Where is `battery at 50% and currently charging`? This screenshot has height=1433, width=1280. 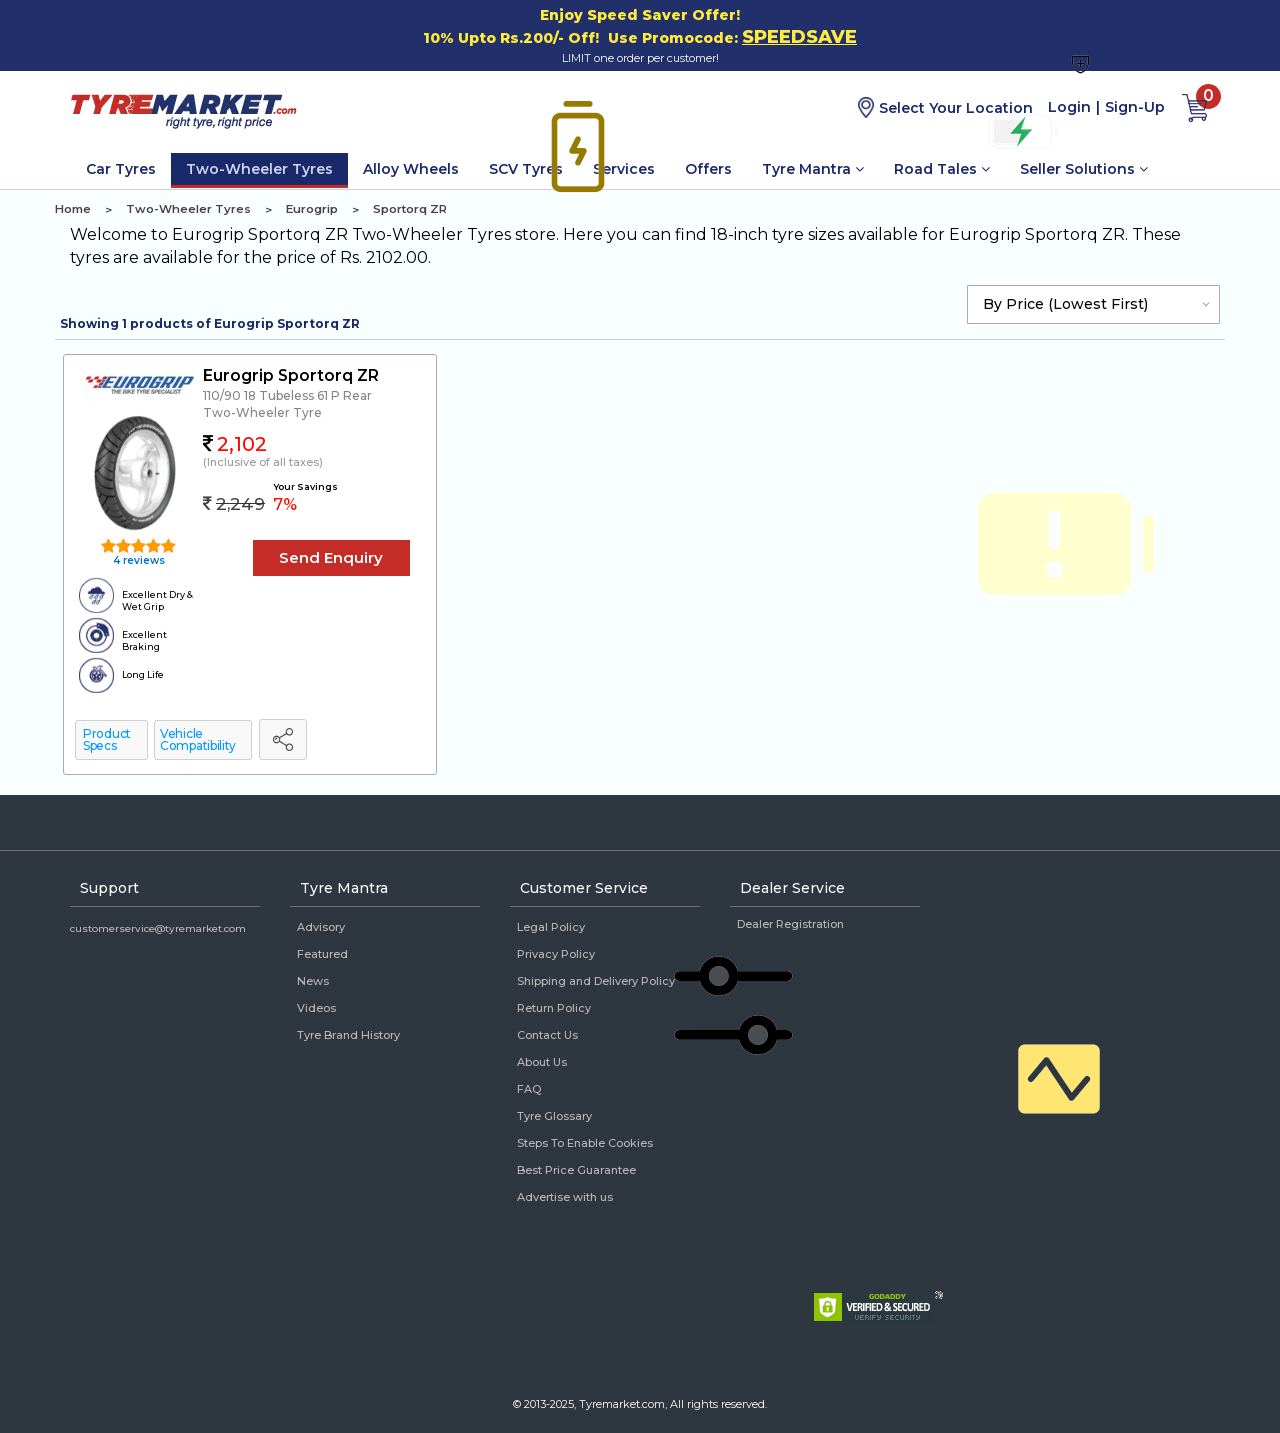 battery at 50% and currently charging is located at coordinates (1023, 131).